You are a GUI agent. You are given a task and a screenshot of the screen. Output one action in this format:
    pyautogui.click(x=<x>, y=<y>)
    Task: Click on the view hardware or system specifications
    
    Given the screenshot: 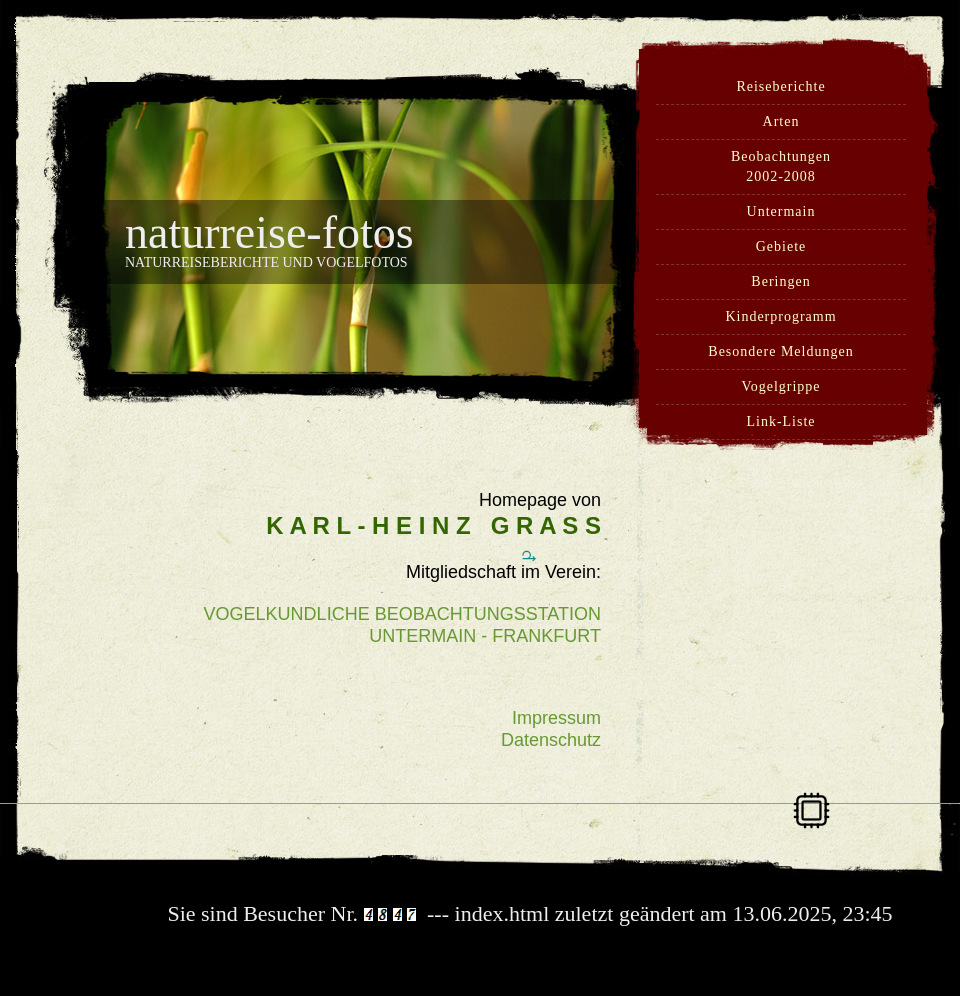 What is the action you would take?
    pyautogui.click(x=811, y=810)
    